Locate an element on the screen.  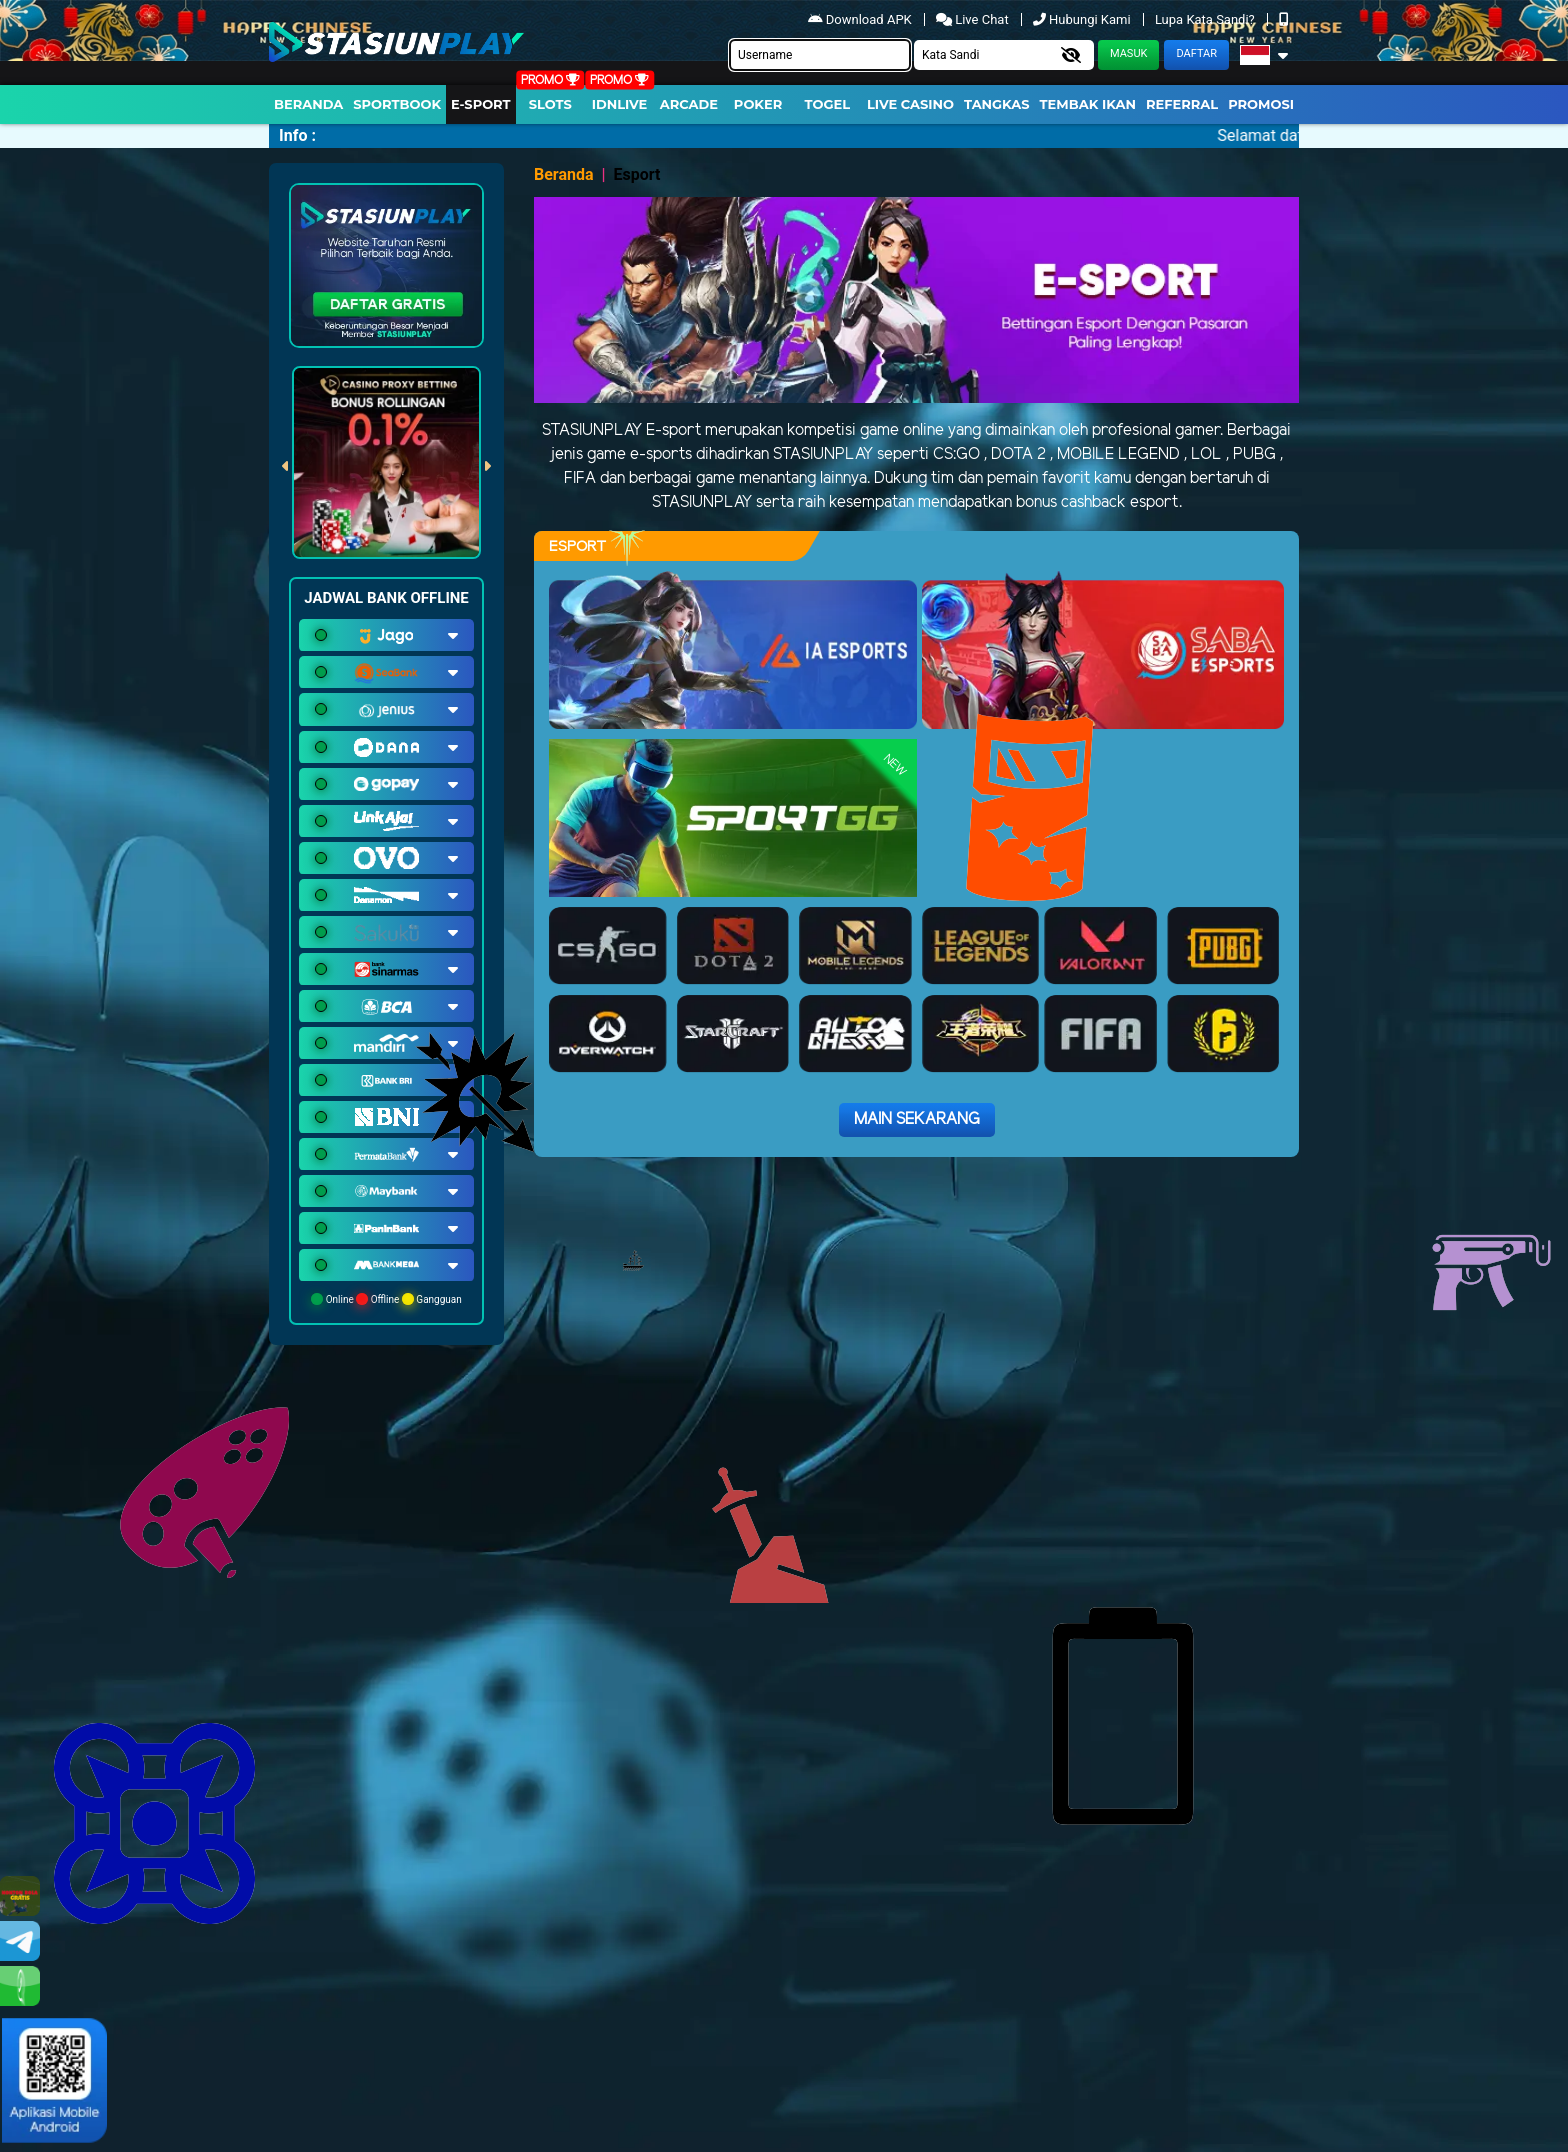
indicates empty battery status is located at coordinates (1123, 1716).